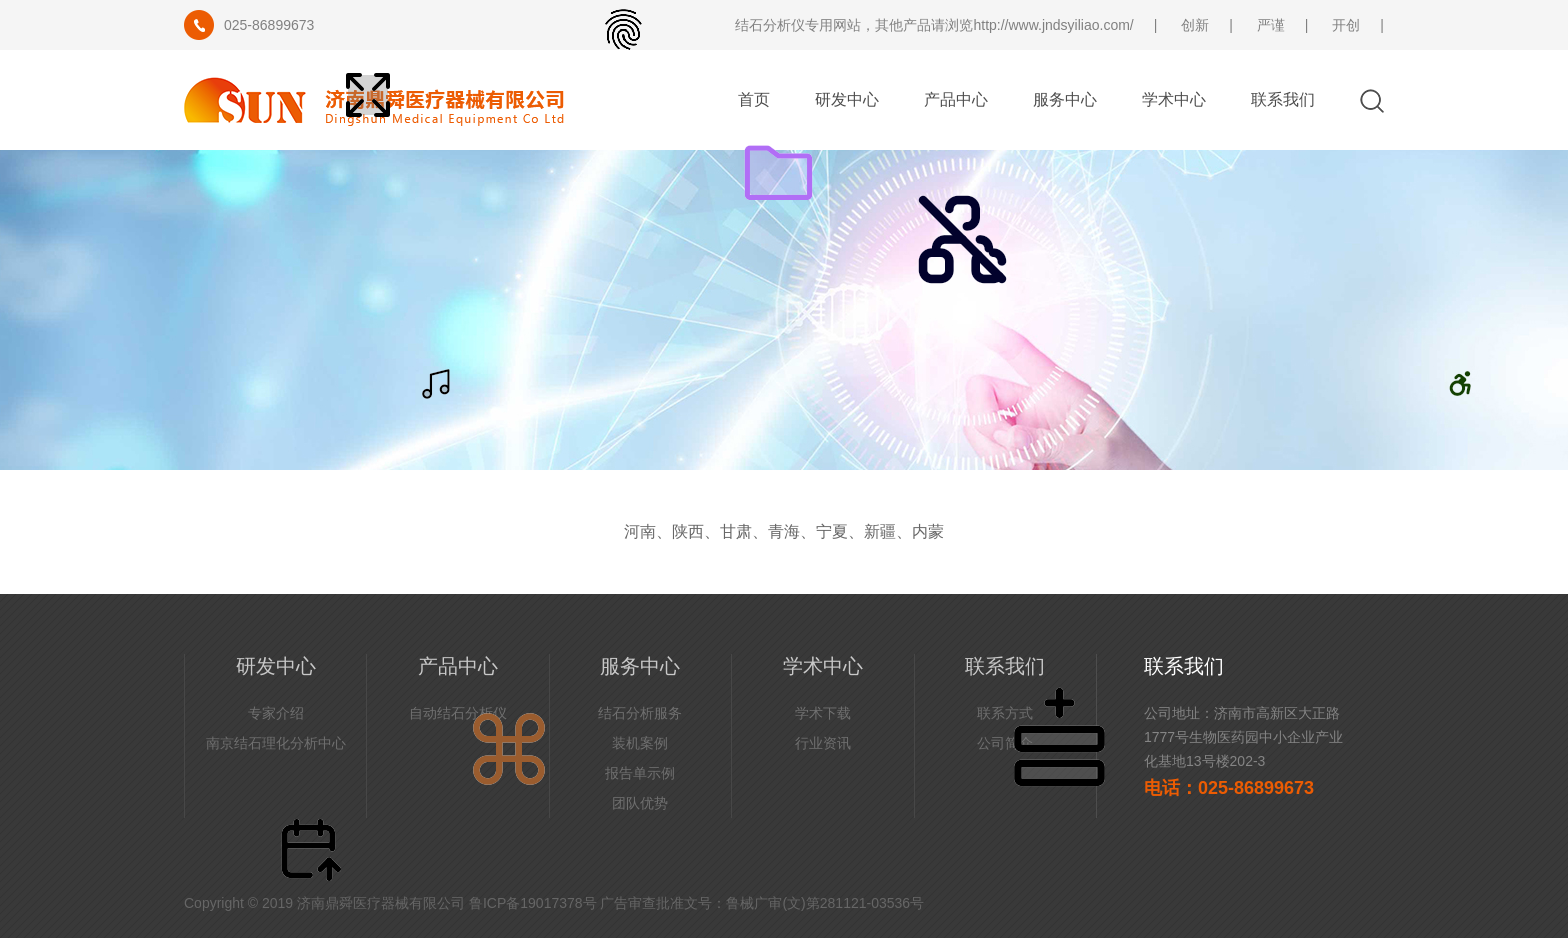 The image size is (1568, 938). I want to click on access music library or audio files, so click(437, 384).